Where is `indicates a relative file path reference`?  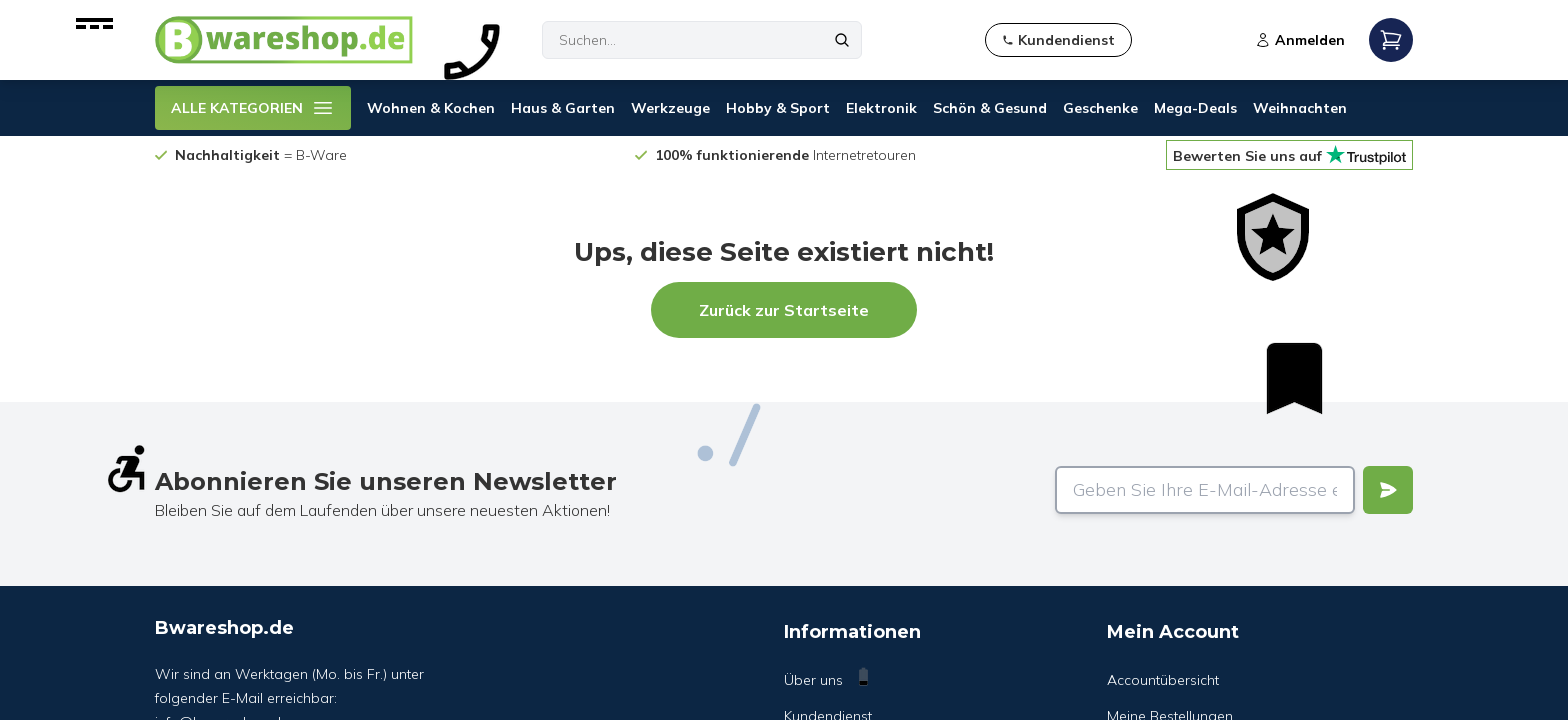 indicates a relative file path reference is located at coordinates (729, 435).